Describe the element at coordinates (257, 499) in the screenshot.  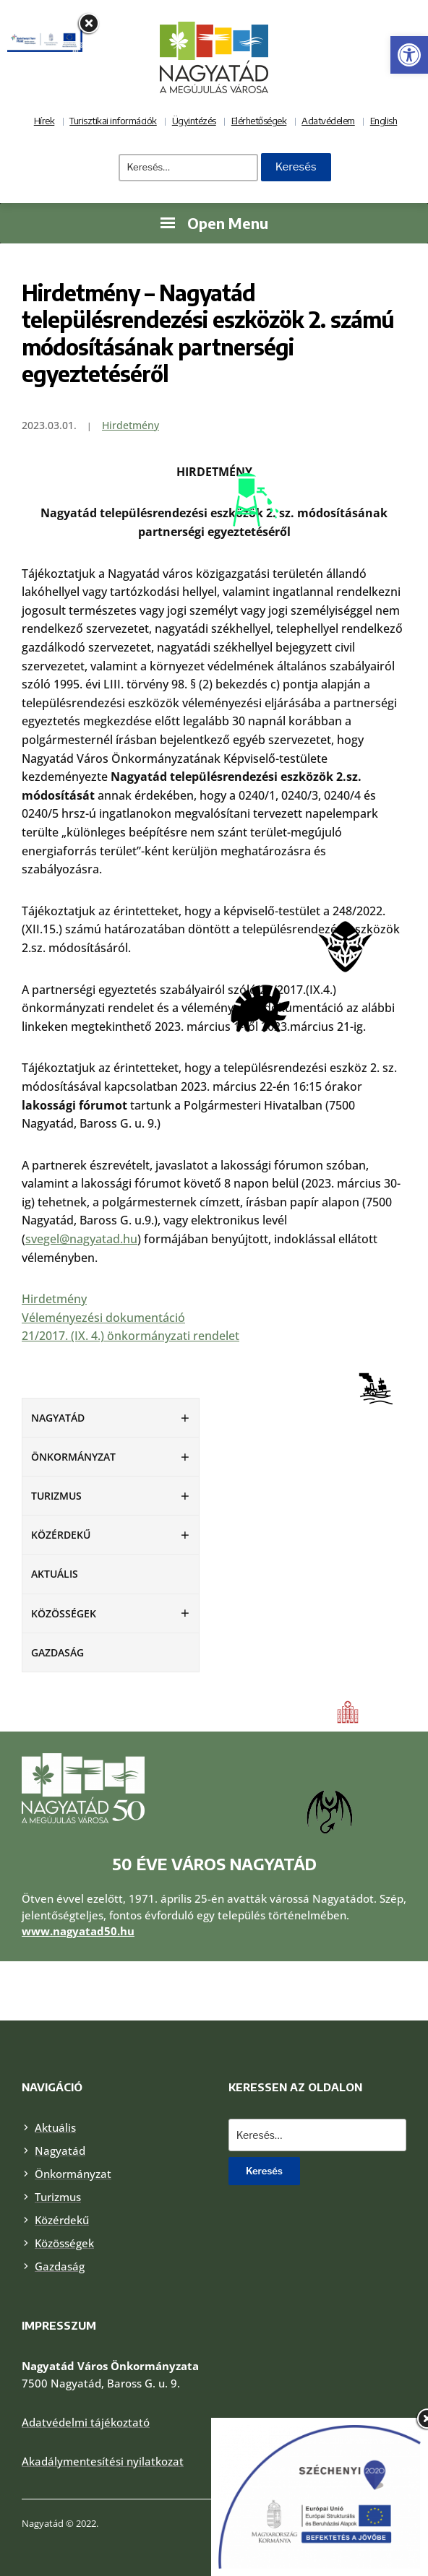
I see `view water storage levels` at that location.